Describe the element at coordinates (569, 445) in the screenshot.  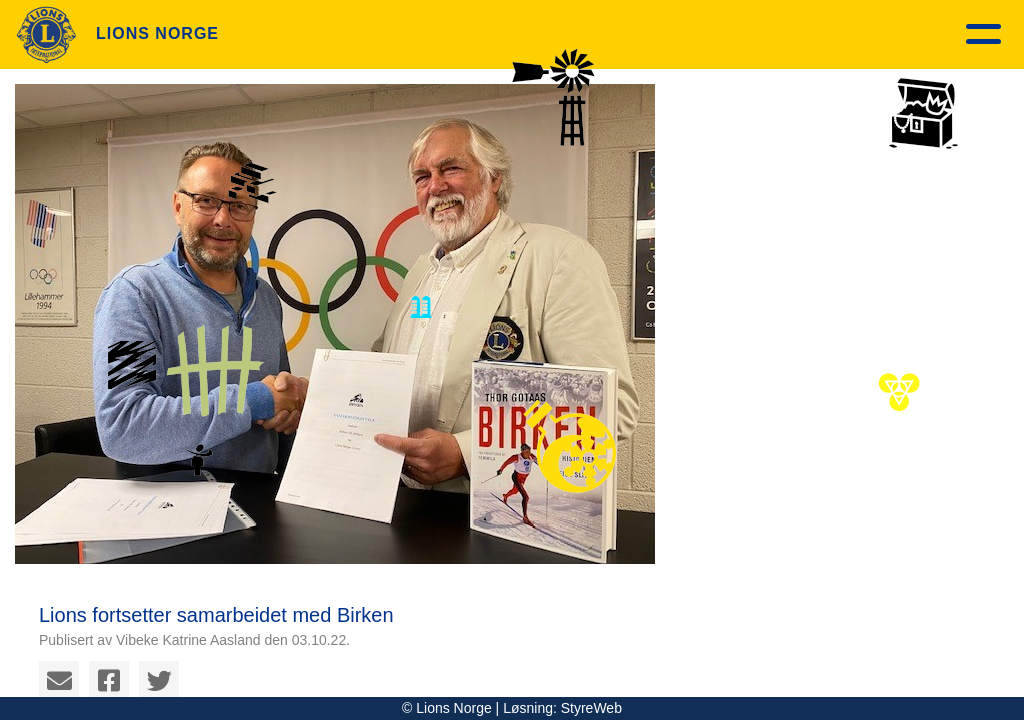
I see `use a frost potion or ice spell item` at that location.